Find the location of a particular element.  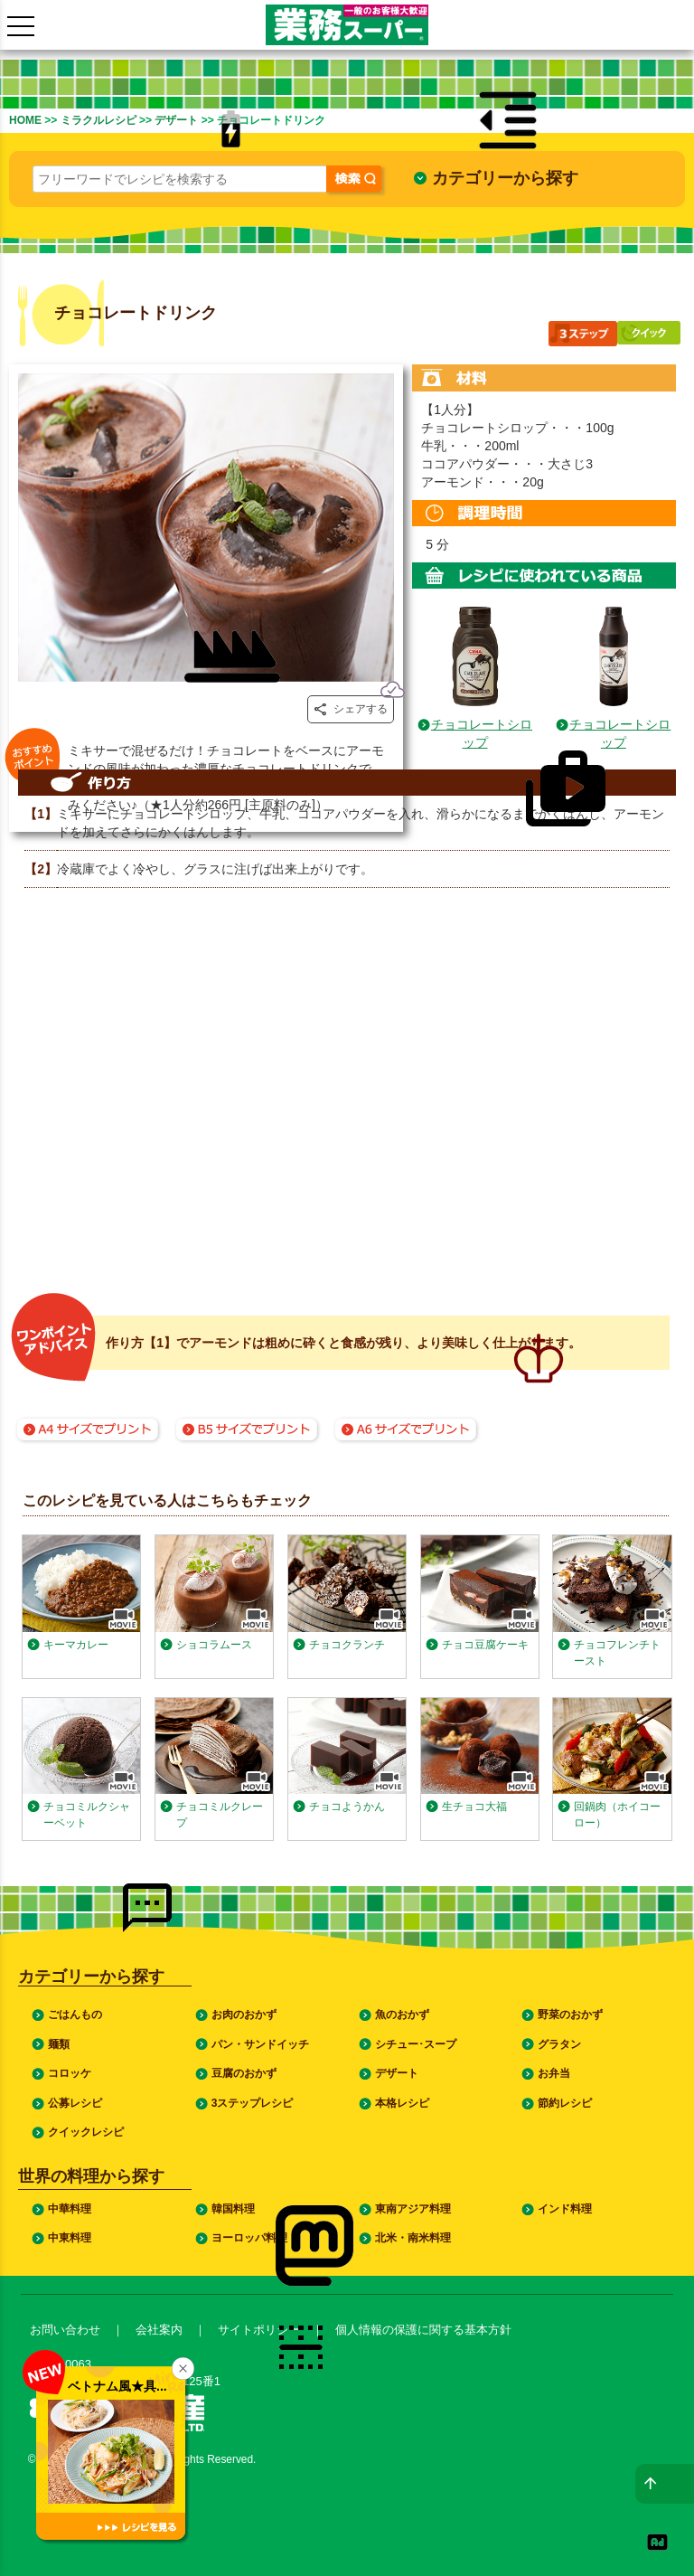

open text messaging app is located at coordinates (147, 1908).